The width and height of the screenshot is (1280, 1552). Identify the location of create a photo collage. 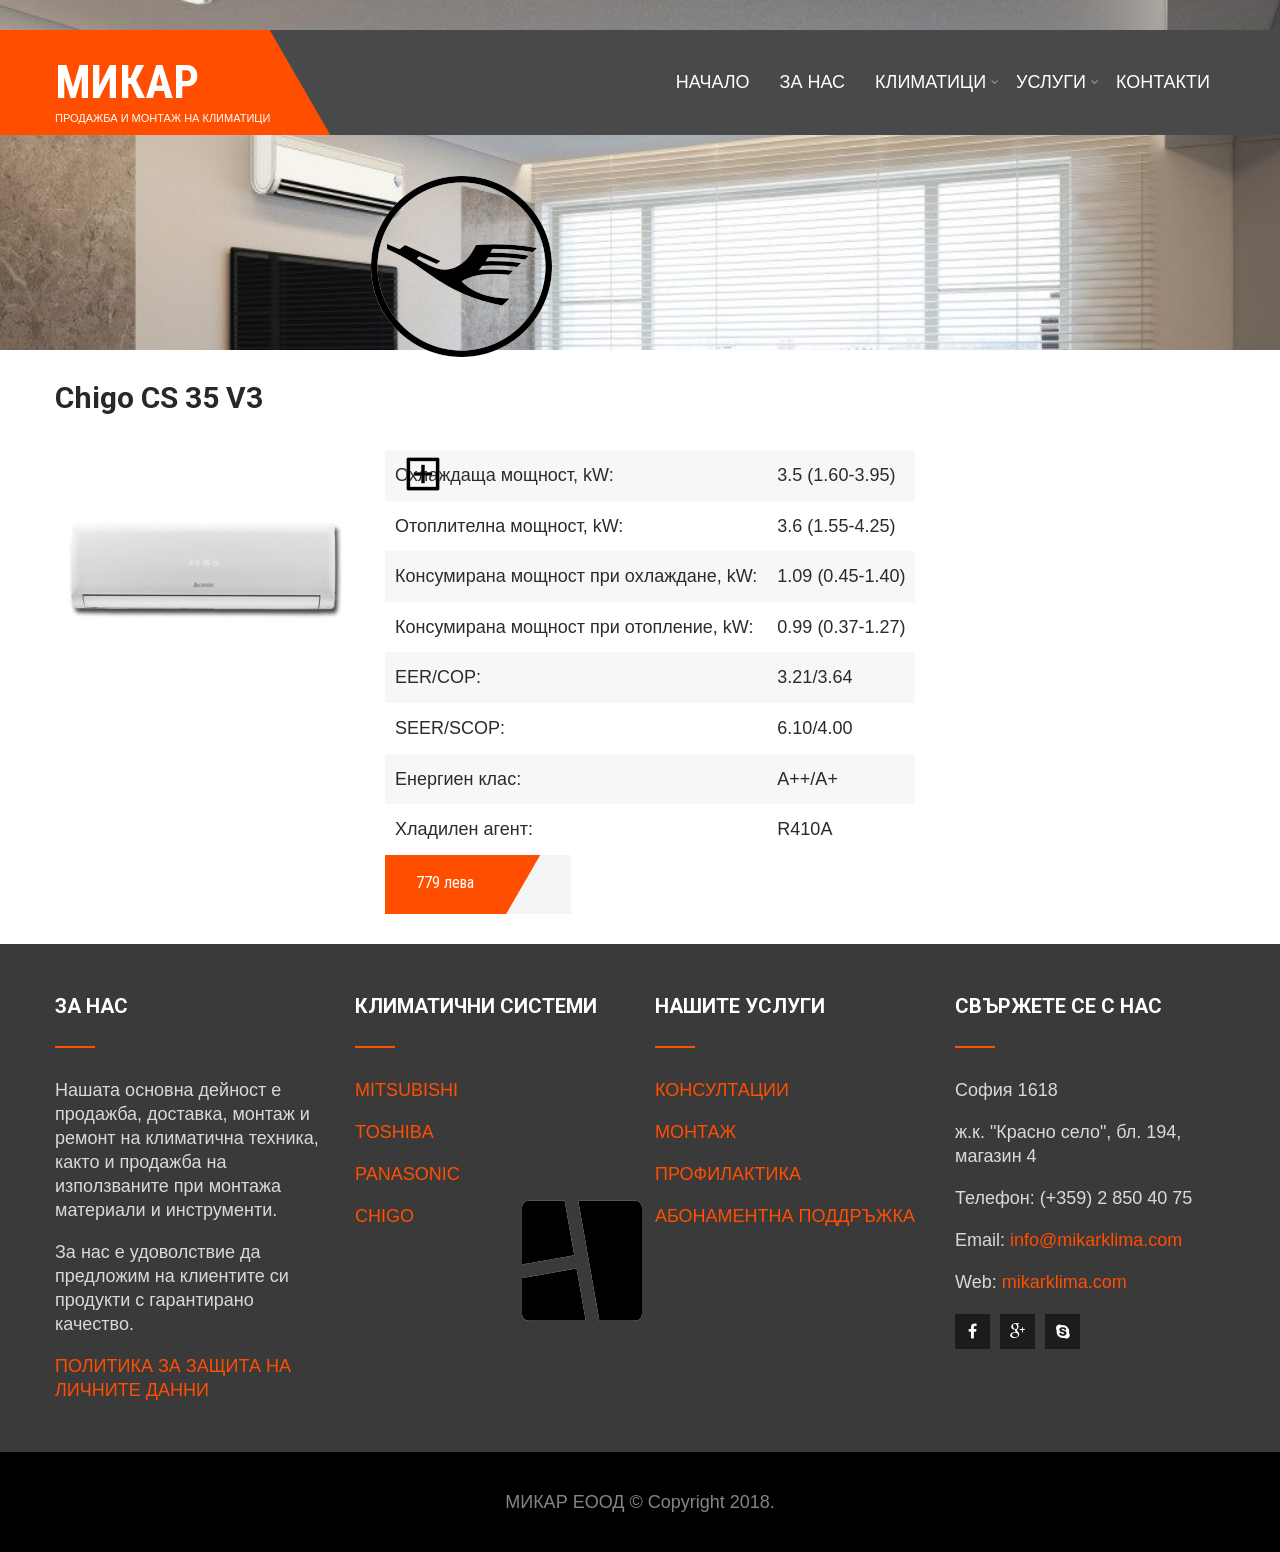
(582, 1260).